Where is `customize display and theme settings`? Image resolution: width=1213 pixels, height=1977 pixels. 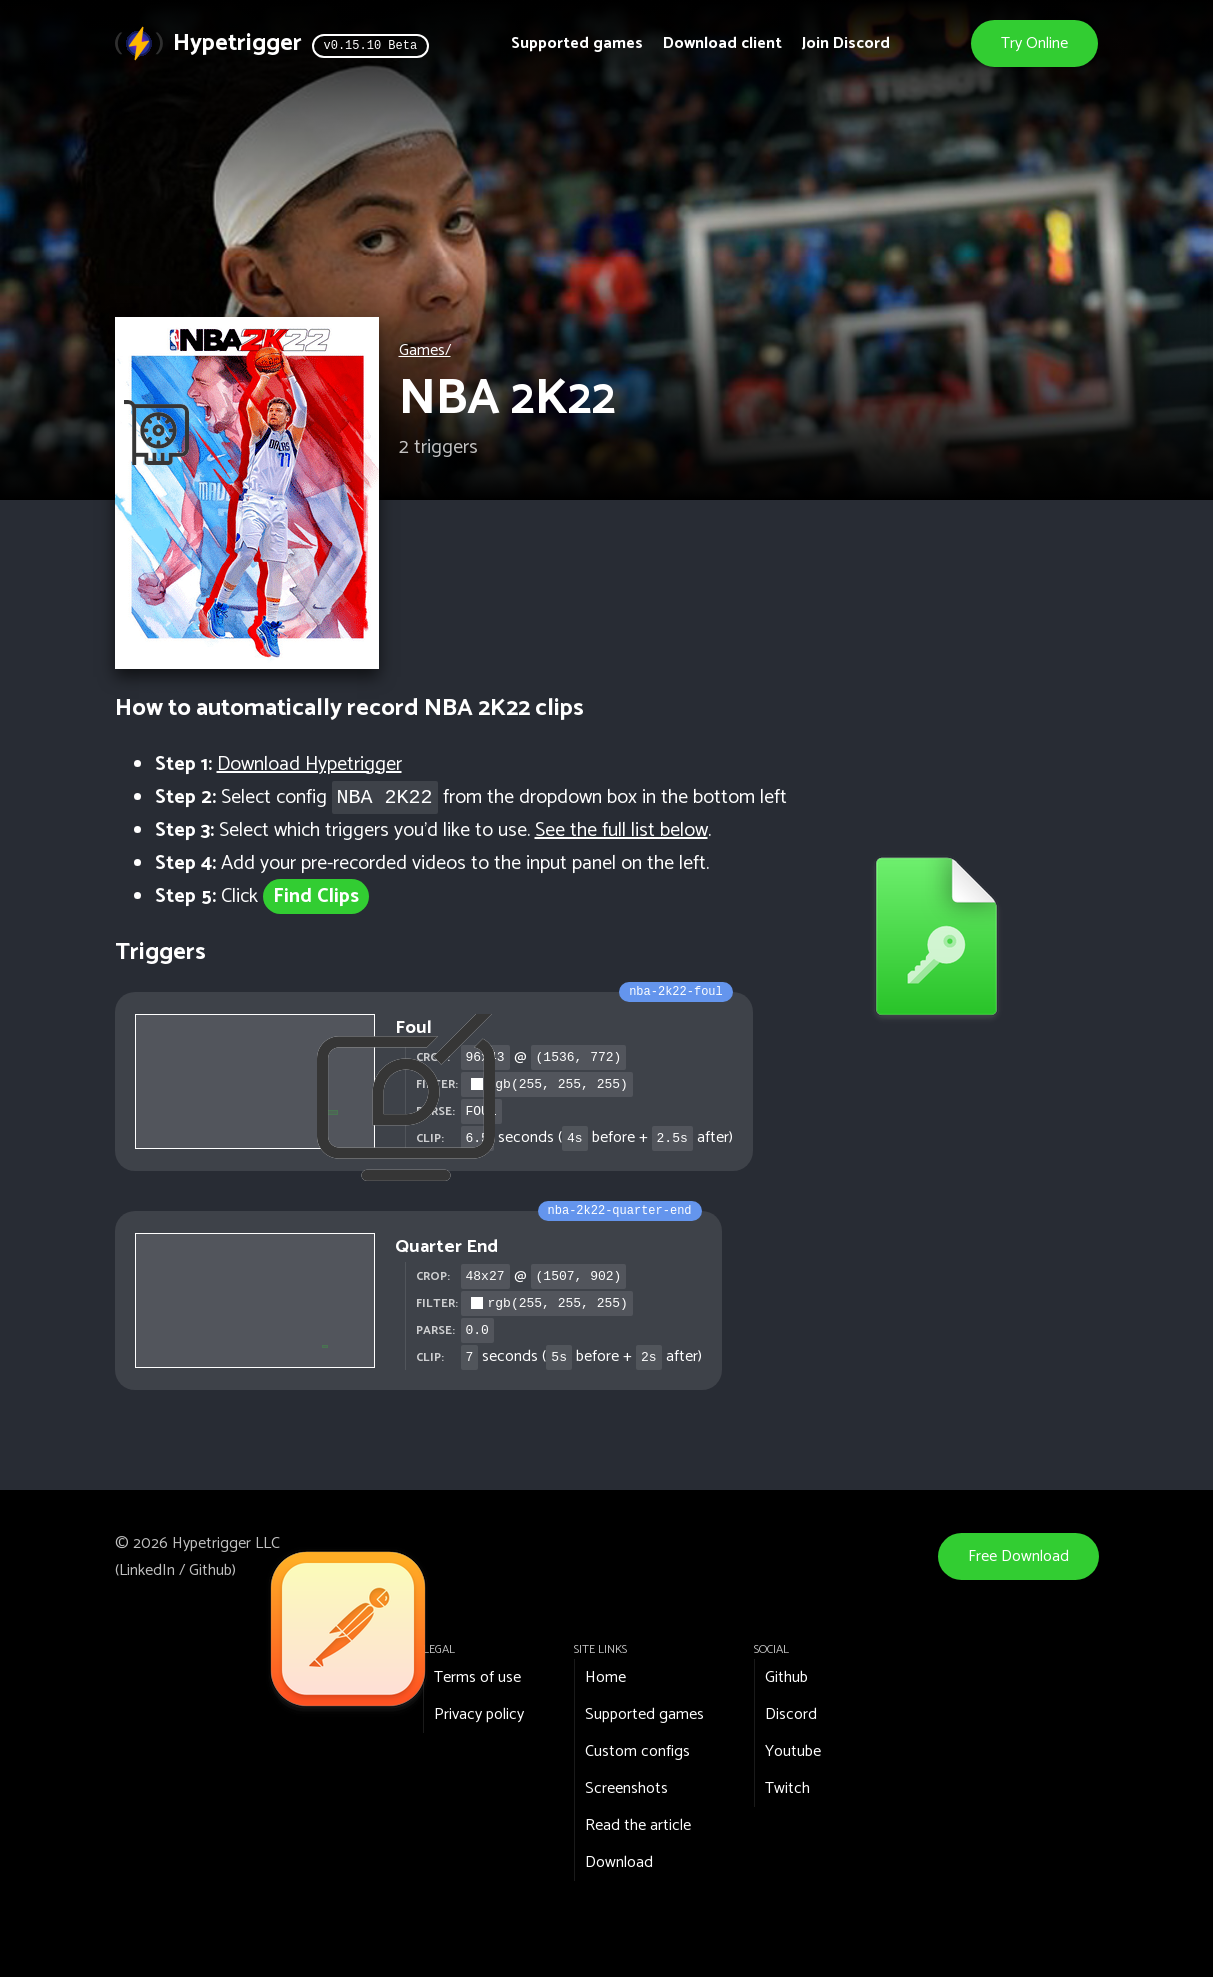
customize display and theme settings is located at coordinates (406, 1103).